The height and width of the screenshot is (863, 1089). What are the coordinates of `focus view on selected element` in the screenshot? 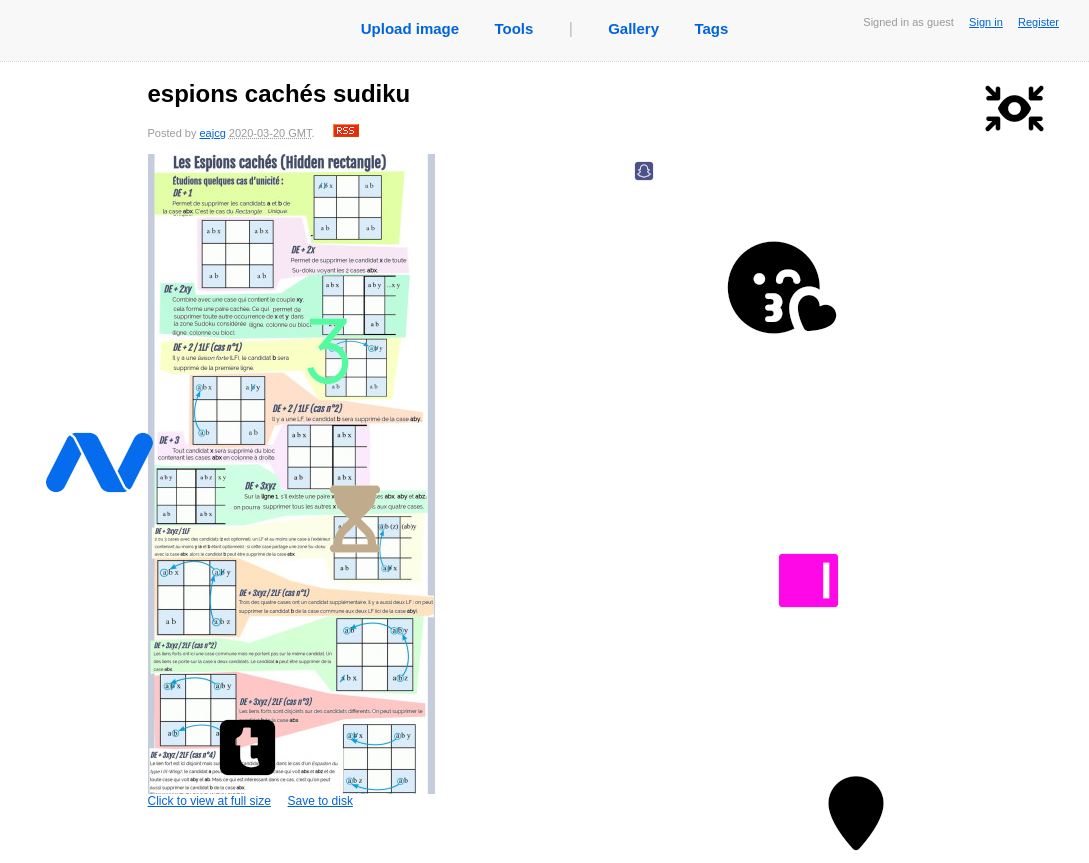 It's located at (1014, 108).